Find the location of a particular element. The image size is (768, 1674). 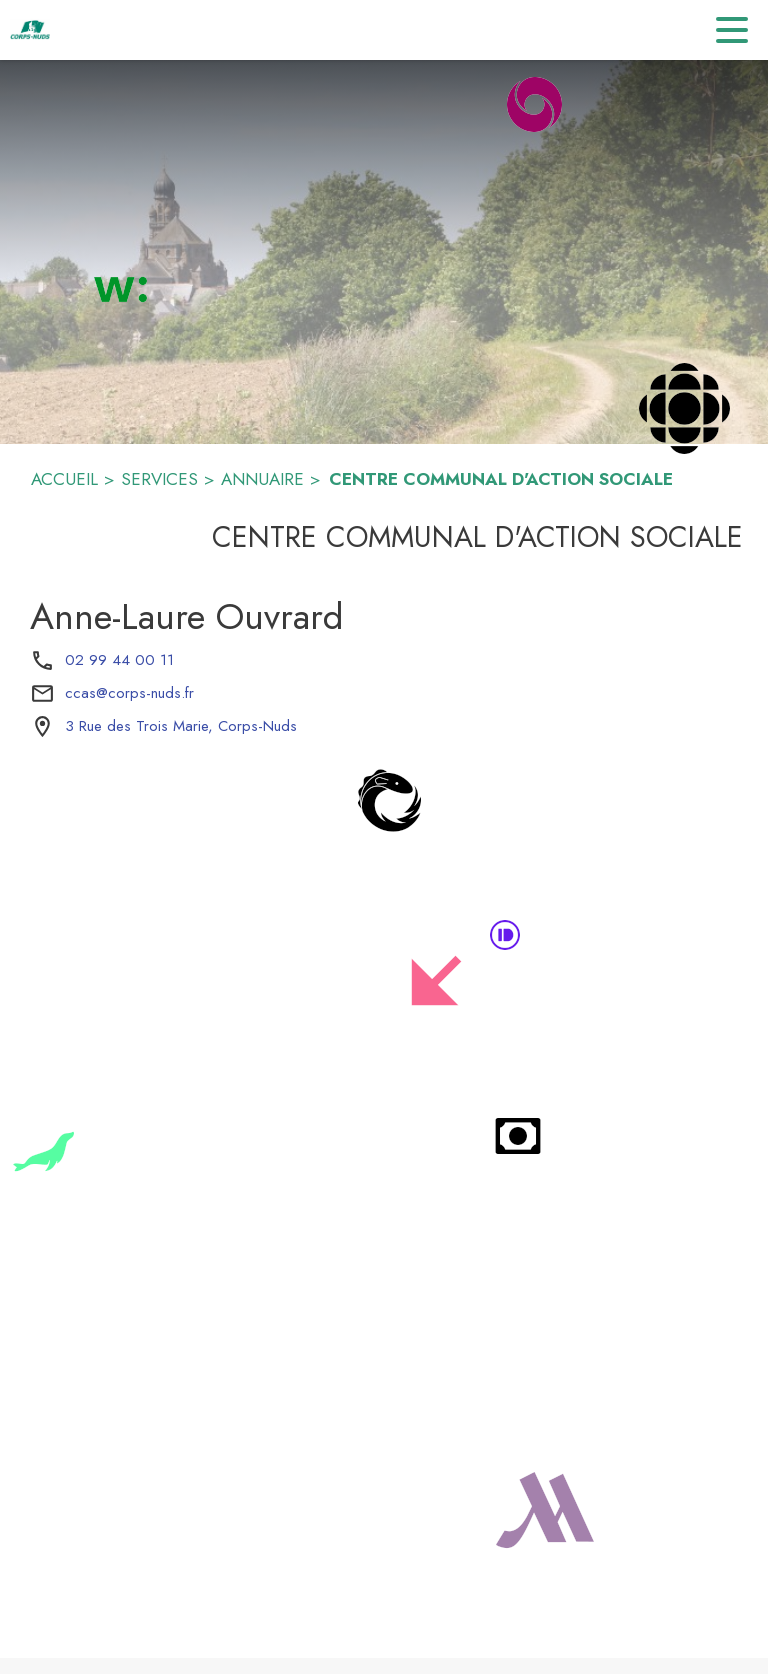

visit wellfound job board is located at coordinates (120, 289).